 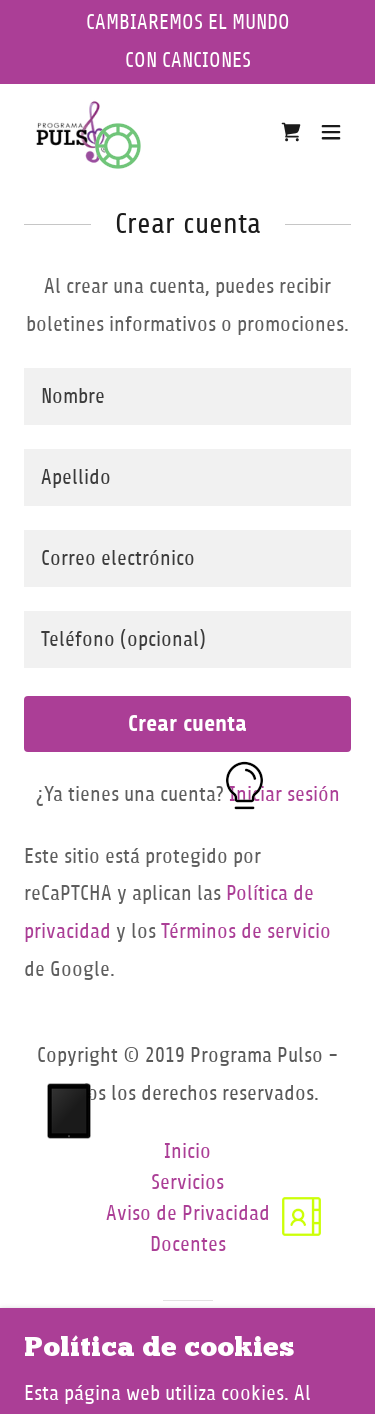 I want to click on view tips or helpful suggestions, so click(x=244, y=785).